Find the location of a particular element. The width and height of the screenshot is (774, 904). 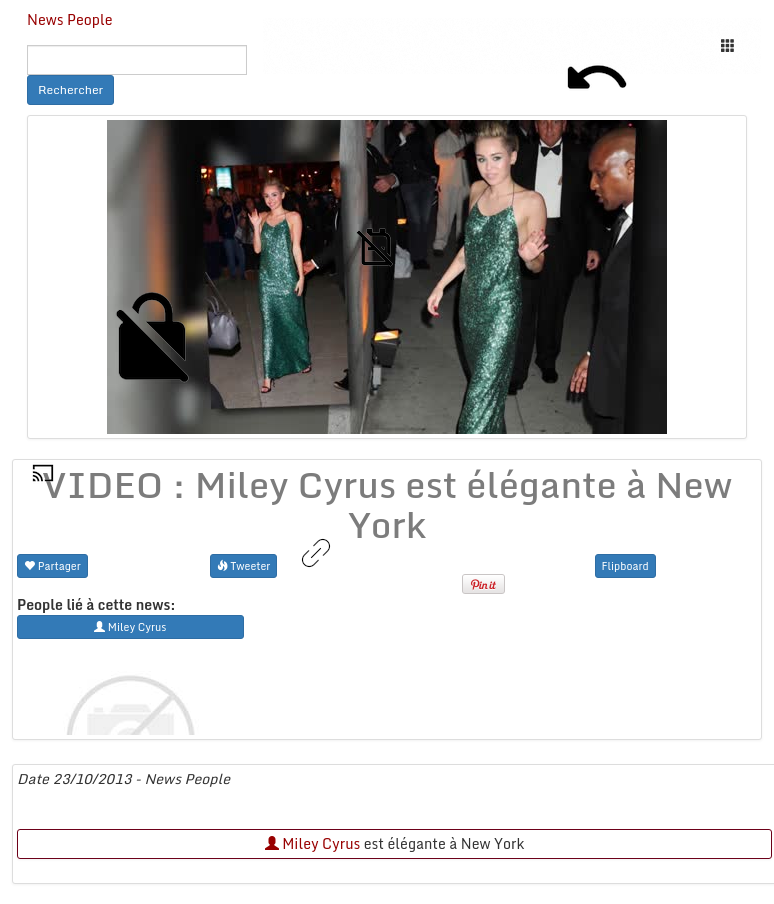

undo the last action is located at coordinates (597, 77).